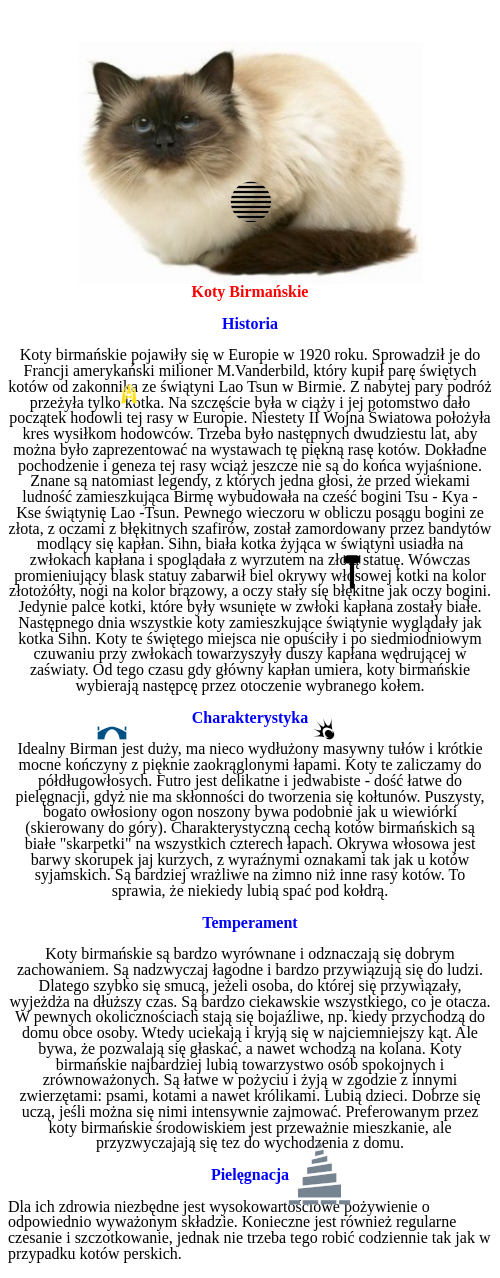 The height and width of the screenshot is (1278, 500). I want to click on hypersonic melon power-up or special ability, so click(323, 728).